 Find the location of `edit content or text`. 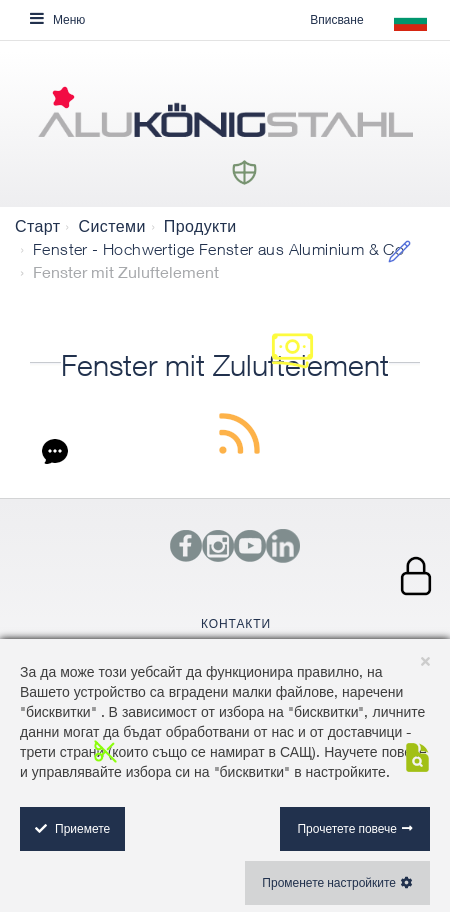

edit content or text is located at coordinates (399, 251).